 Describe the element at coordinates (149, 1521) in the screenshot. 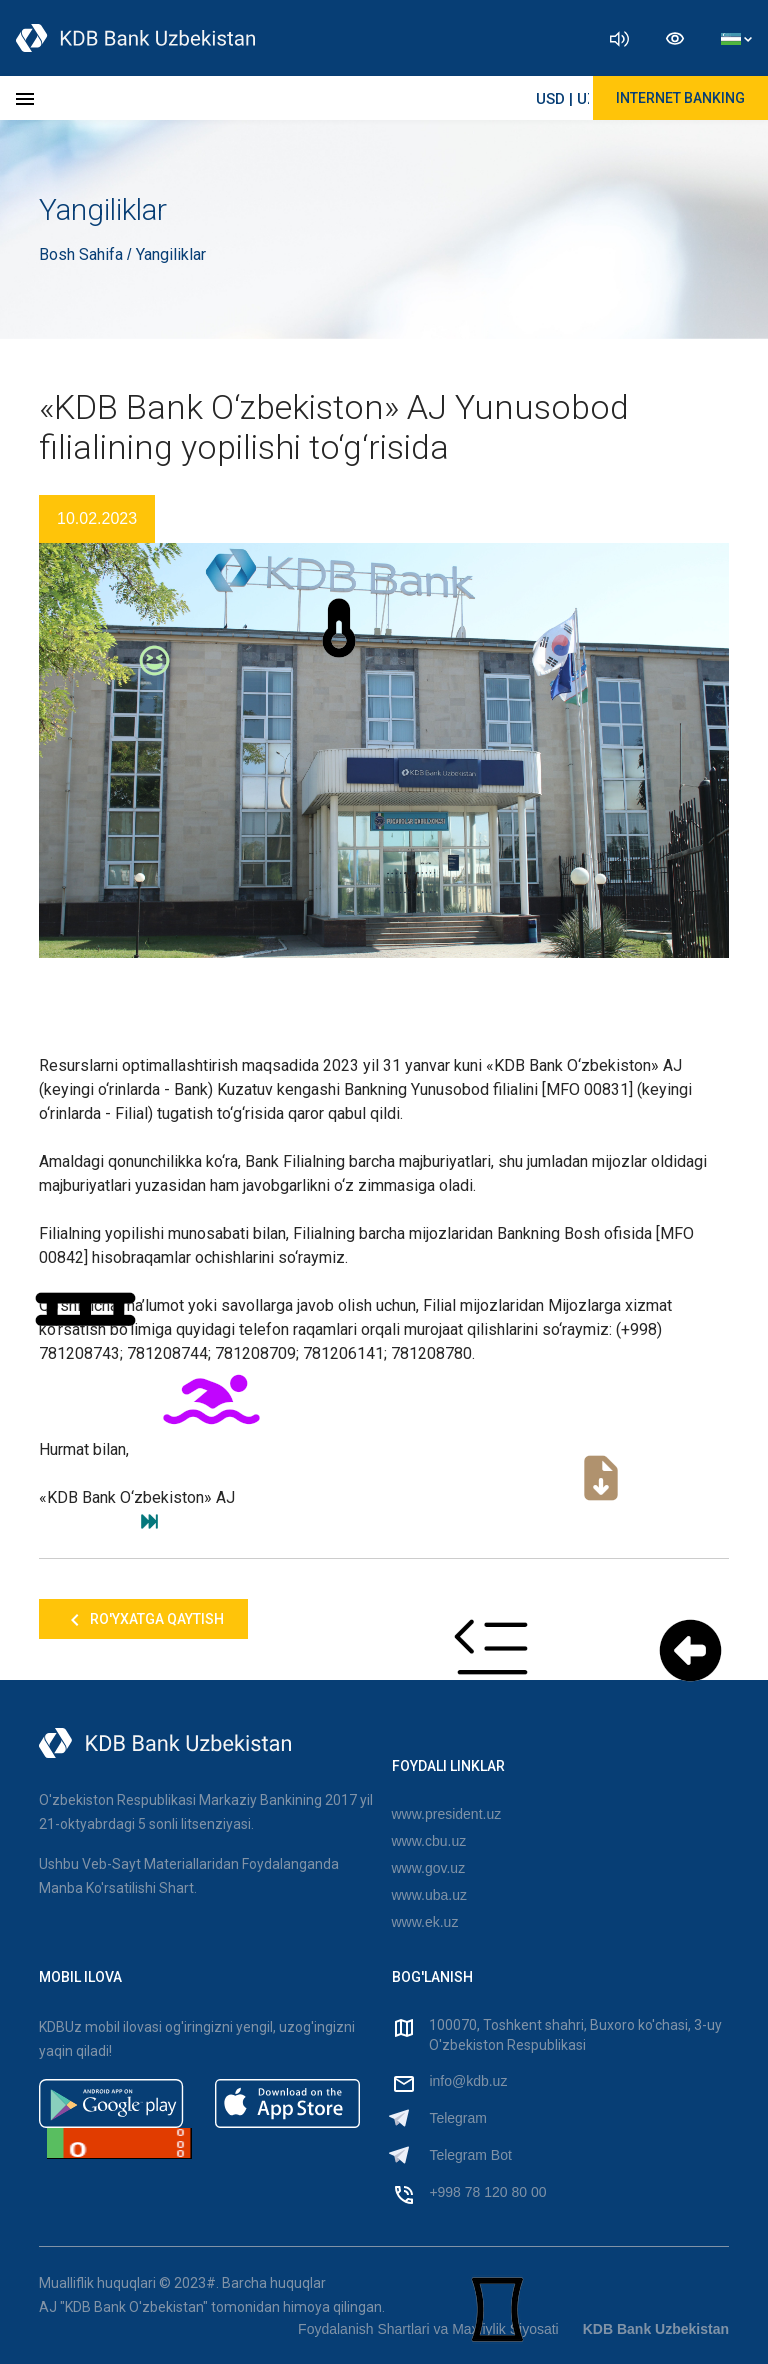

I see `skip to the next track` at that location.